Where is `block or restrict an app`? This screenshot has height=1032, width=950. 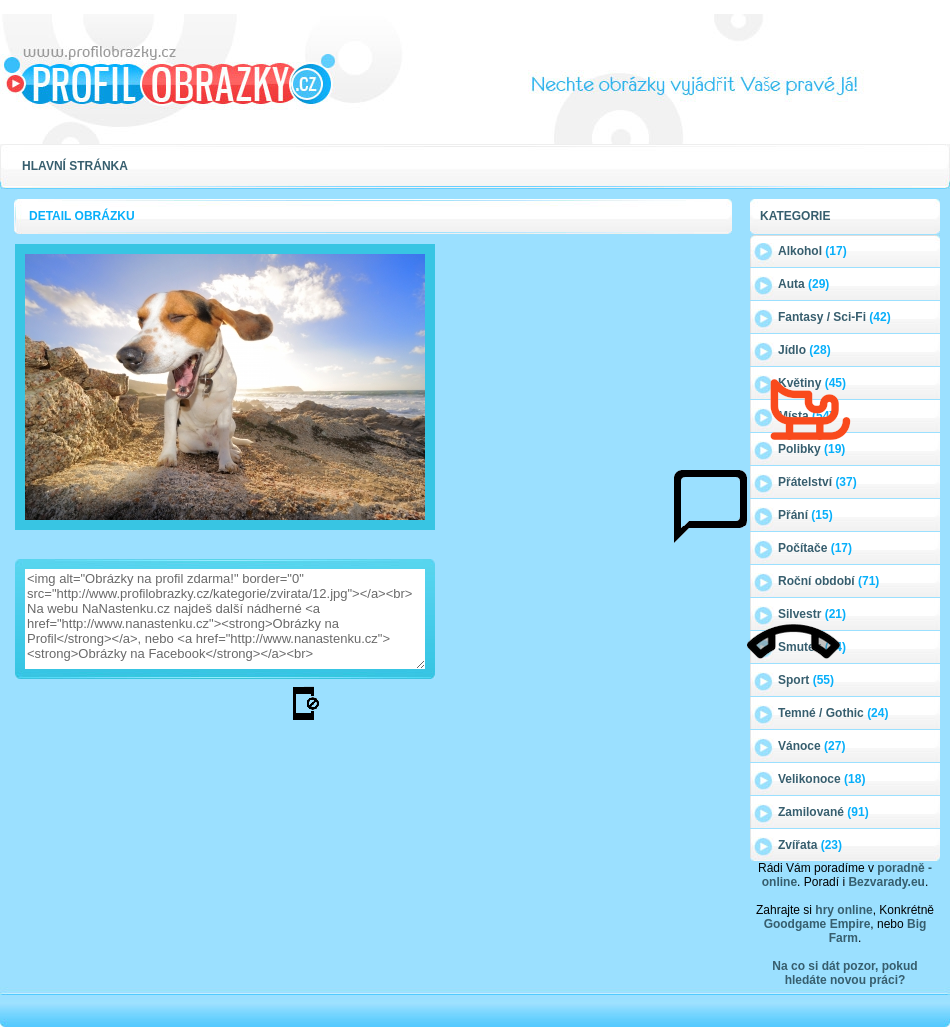
block or restrict an app is located at coordinates (303, 703).